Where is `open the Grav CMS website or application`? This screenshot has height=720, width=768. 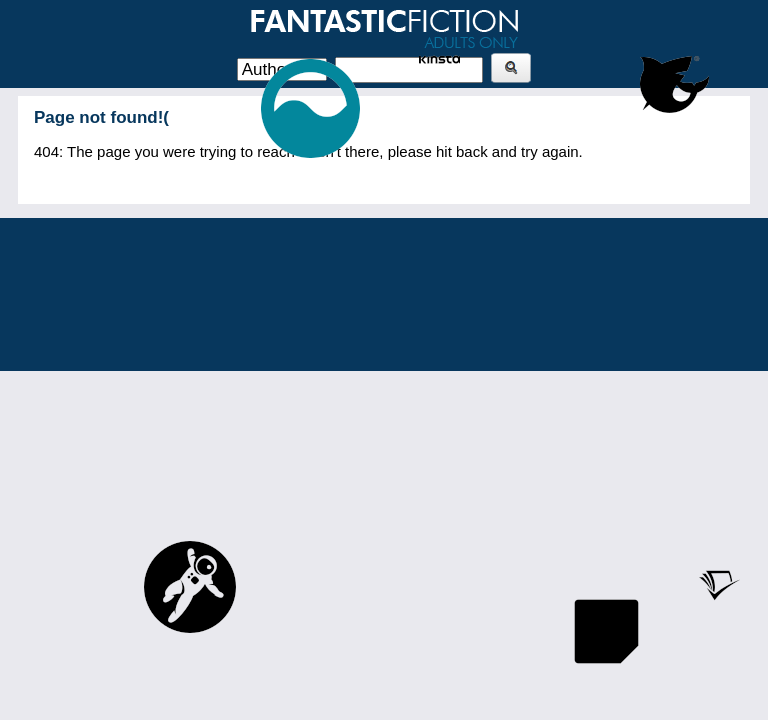
open the Grav CMS website or application is located at coordinates (190, 587).